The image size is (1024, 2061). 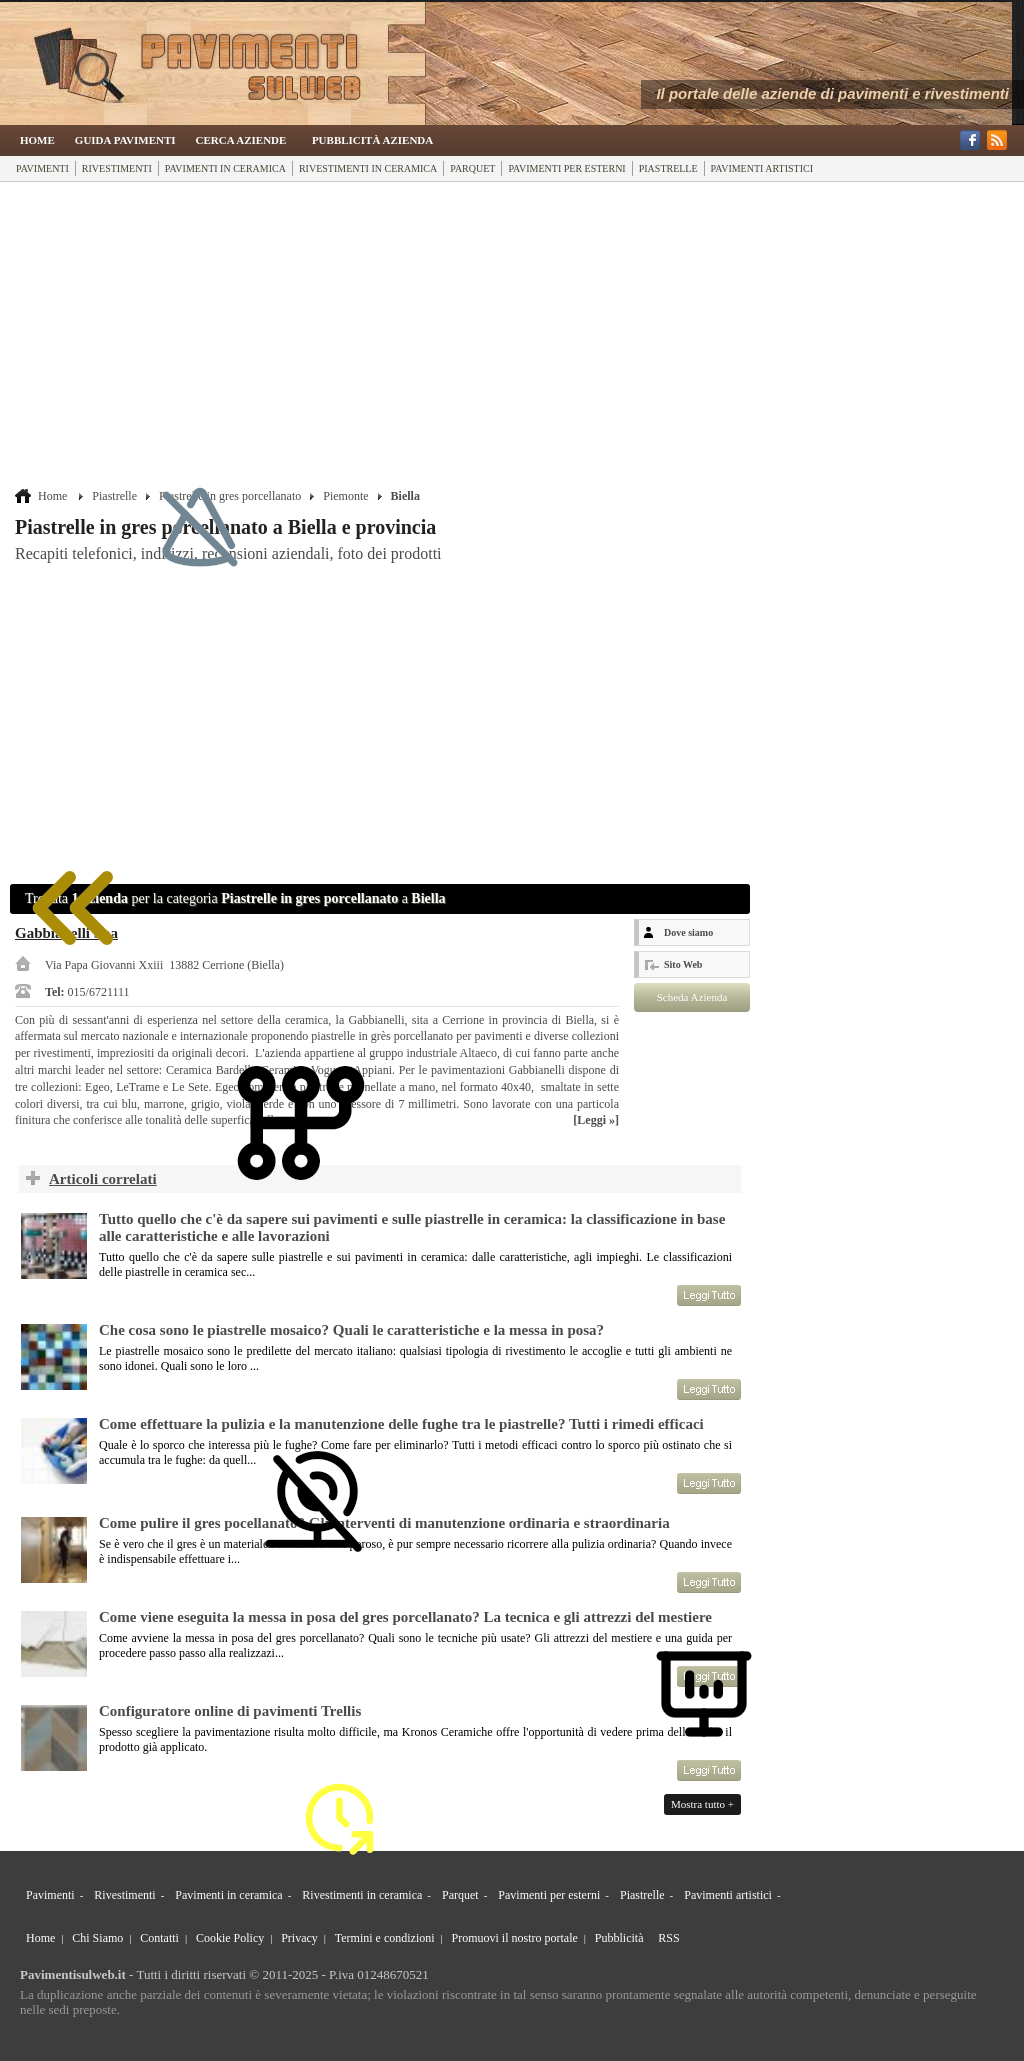 What do you see at coordinates (76, 908) in the screenshot?
I see `skip to previous item or beginning` at bounding box center [76, 908].